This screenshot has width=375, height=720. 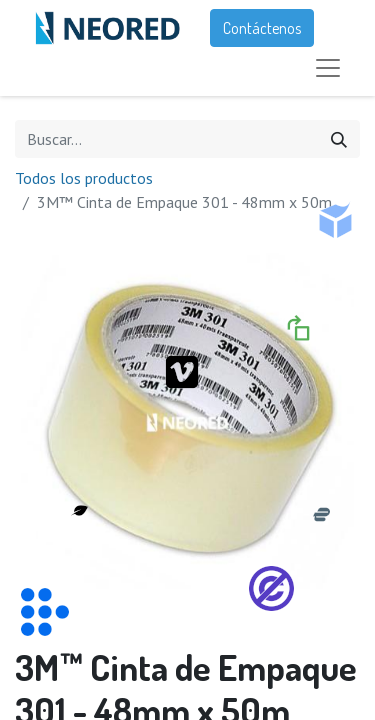 I want to click on open the ExpressVPN app, so click(x=321, y=514).